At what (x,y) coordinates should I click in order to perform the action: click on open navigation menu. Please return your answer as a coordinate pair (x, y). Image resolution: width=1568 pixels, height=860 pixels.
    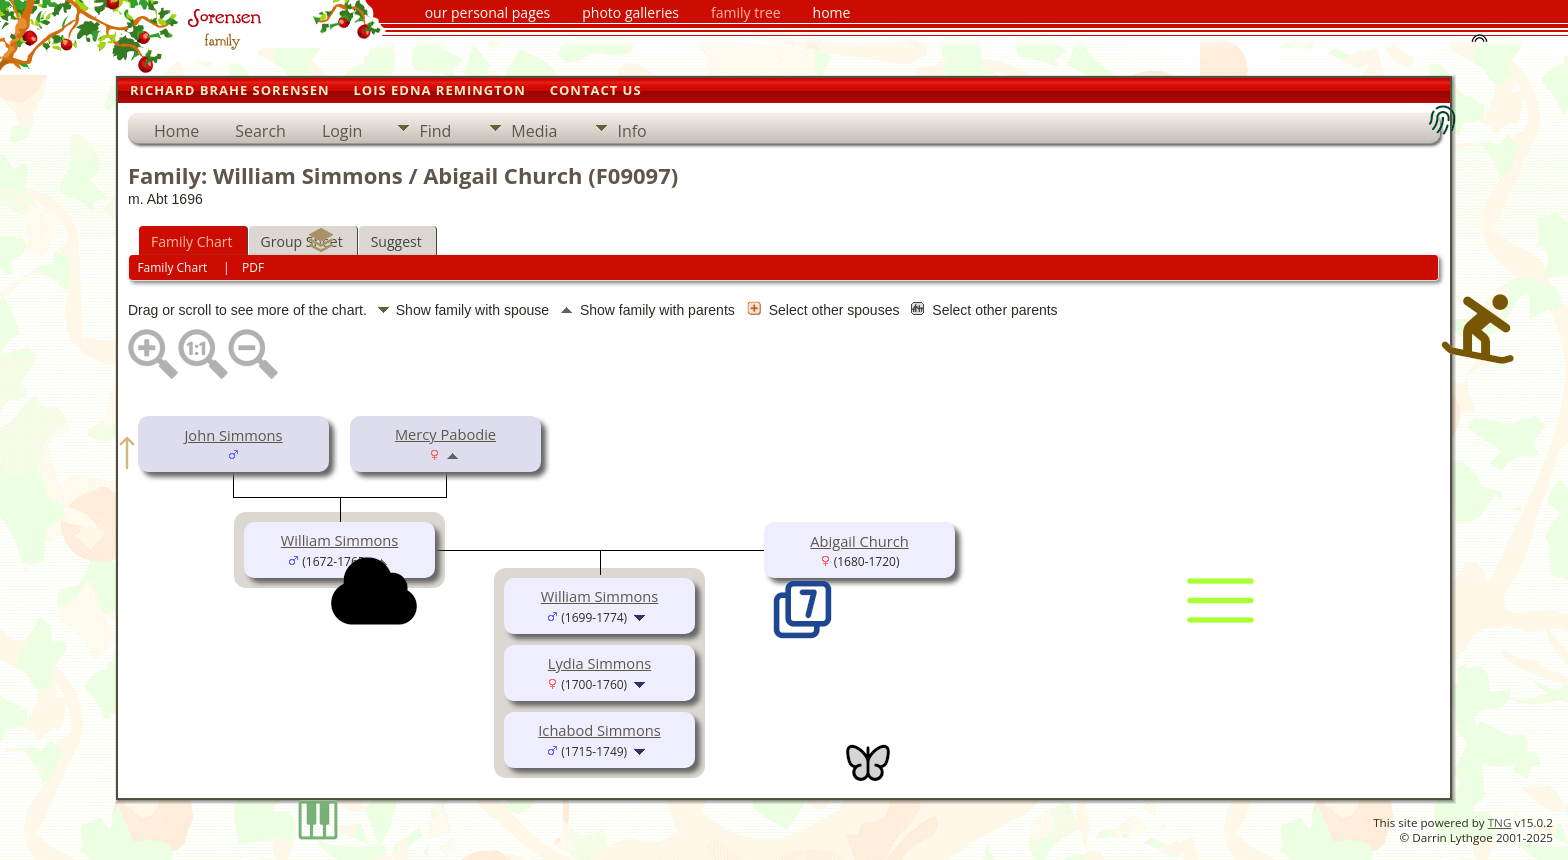
    Looking at the image, I should click on (1220, 600).